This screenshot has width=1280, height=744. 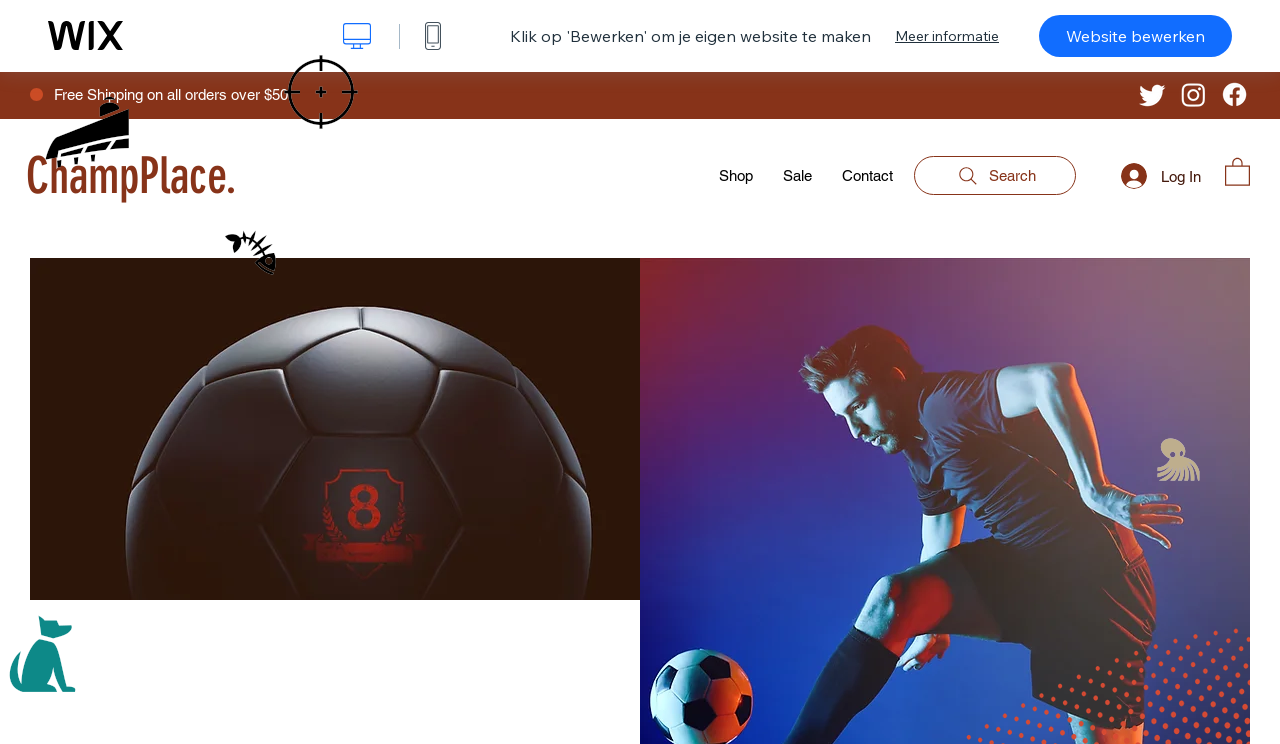 What do you see at coordinates (321, 92) in the screenshot?
I see `aim or target an object in a game` at bounding box center [321, 92].